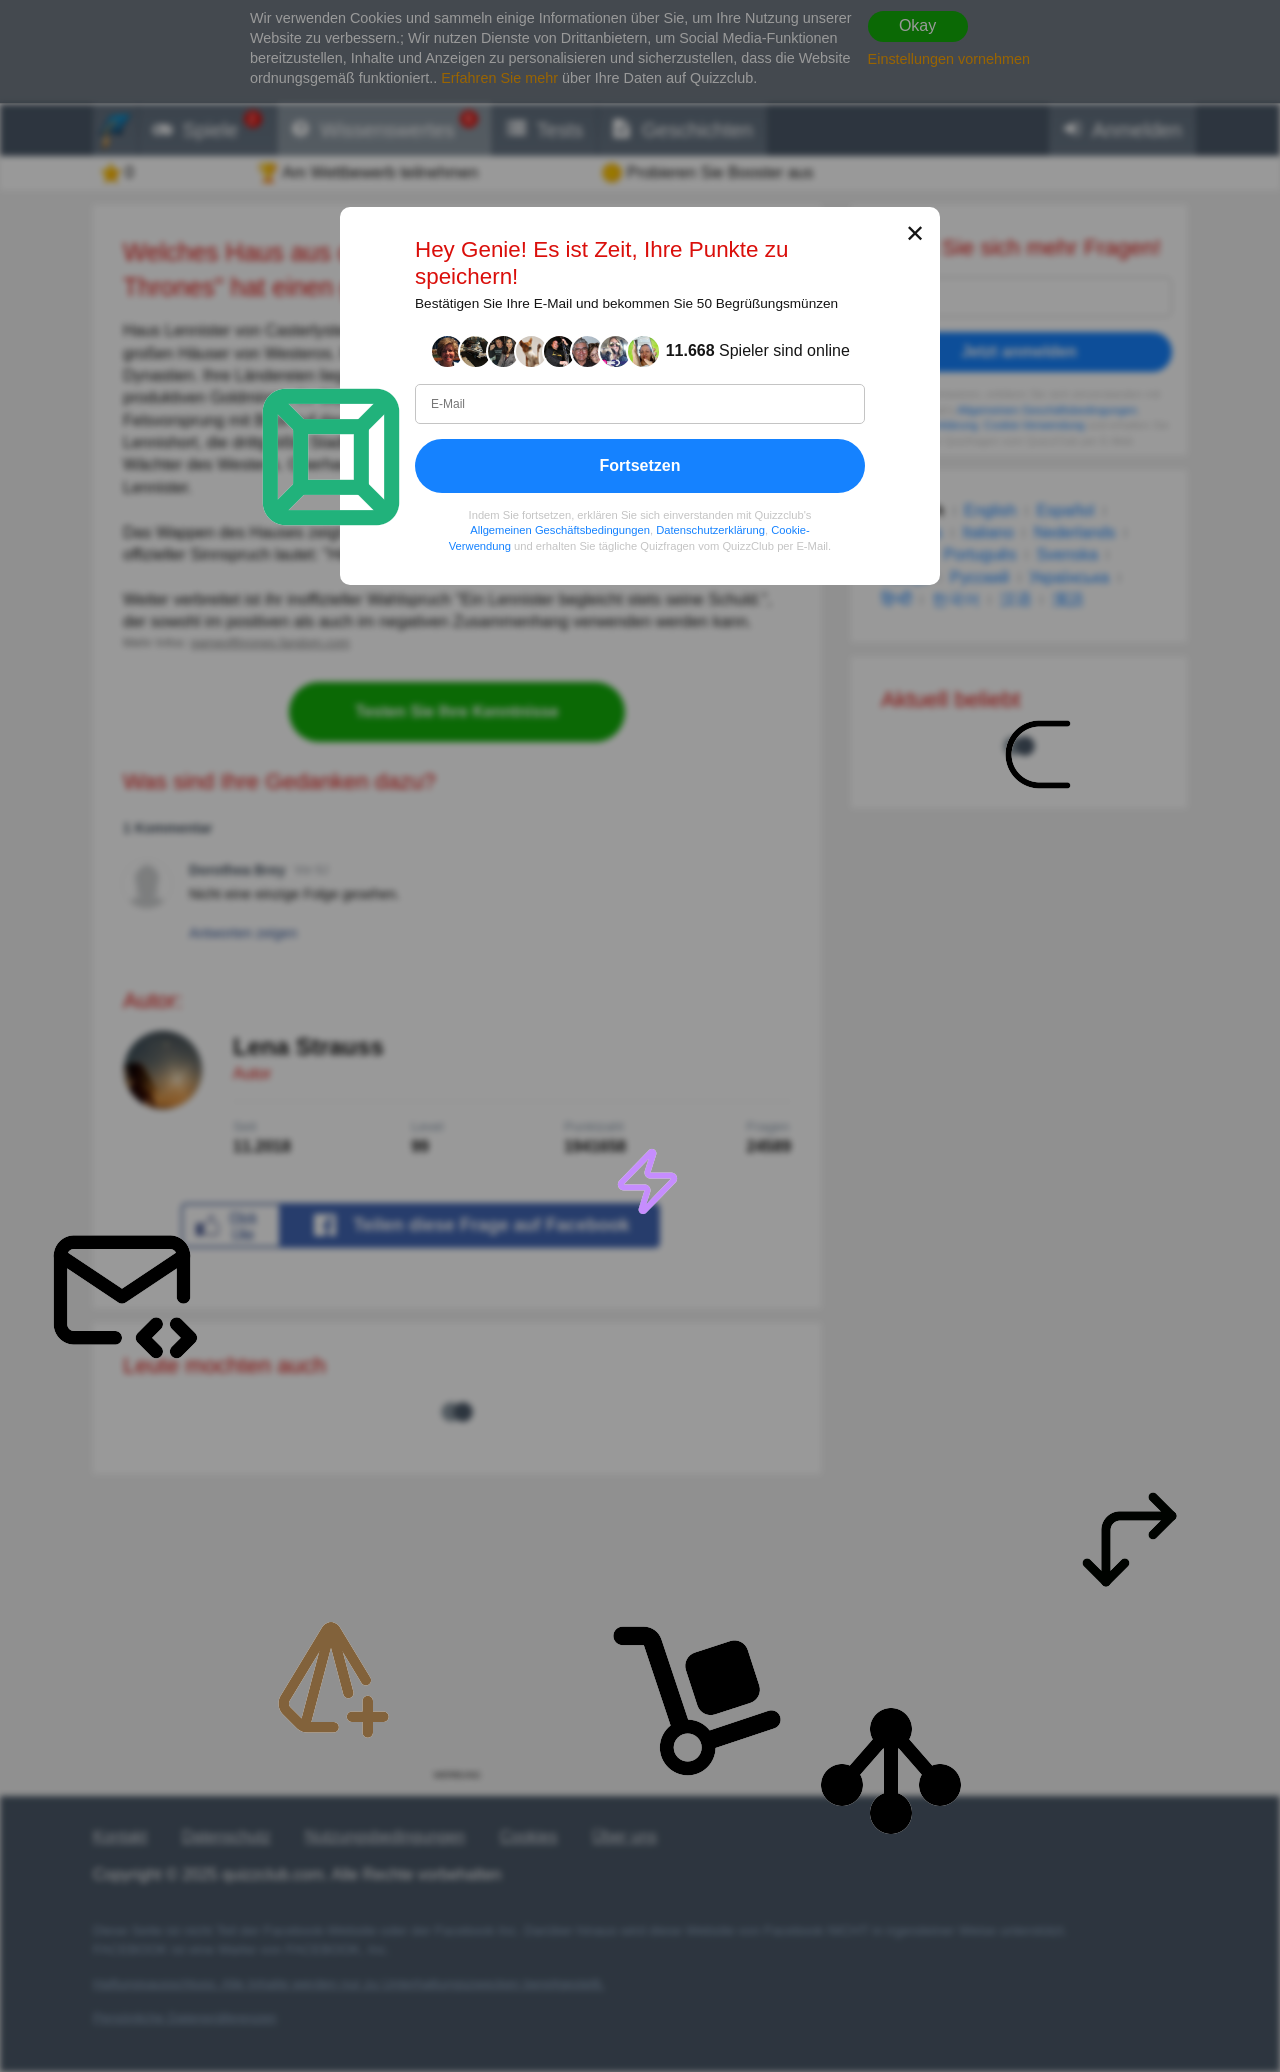  Describe the element at coordinates (647, 1181) in the screenshot. I see `indicates a quick action or instant feature` at that location.